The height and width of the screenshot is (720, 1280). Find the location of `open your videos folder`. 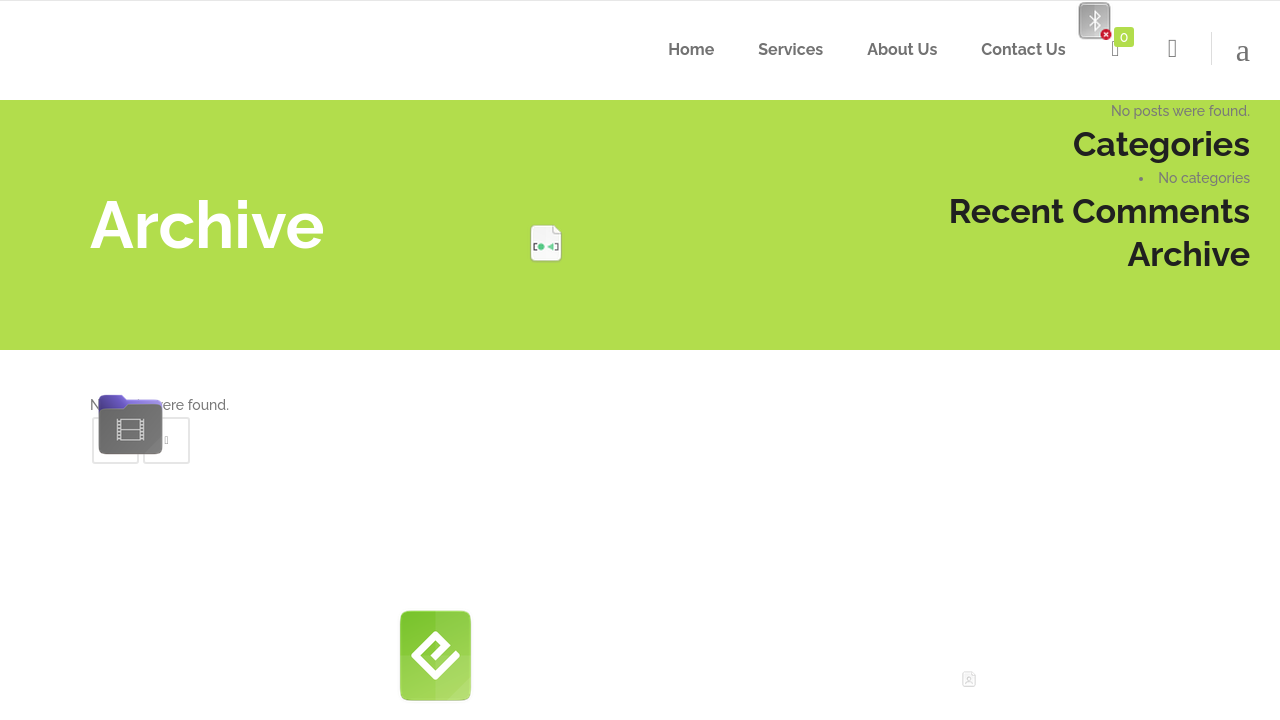

open your videos folder is located at coordinates (130, 424).